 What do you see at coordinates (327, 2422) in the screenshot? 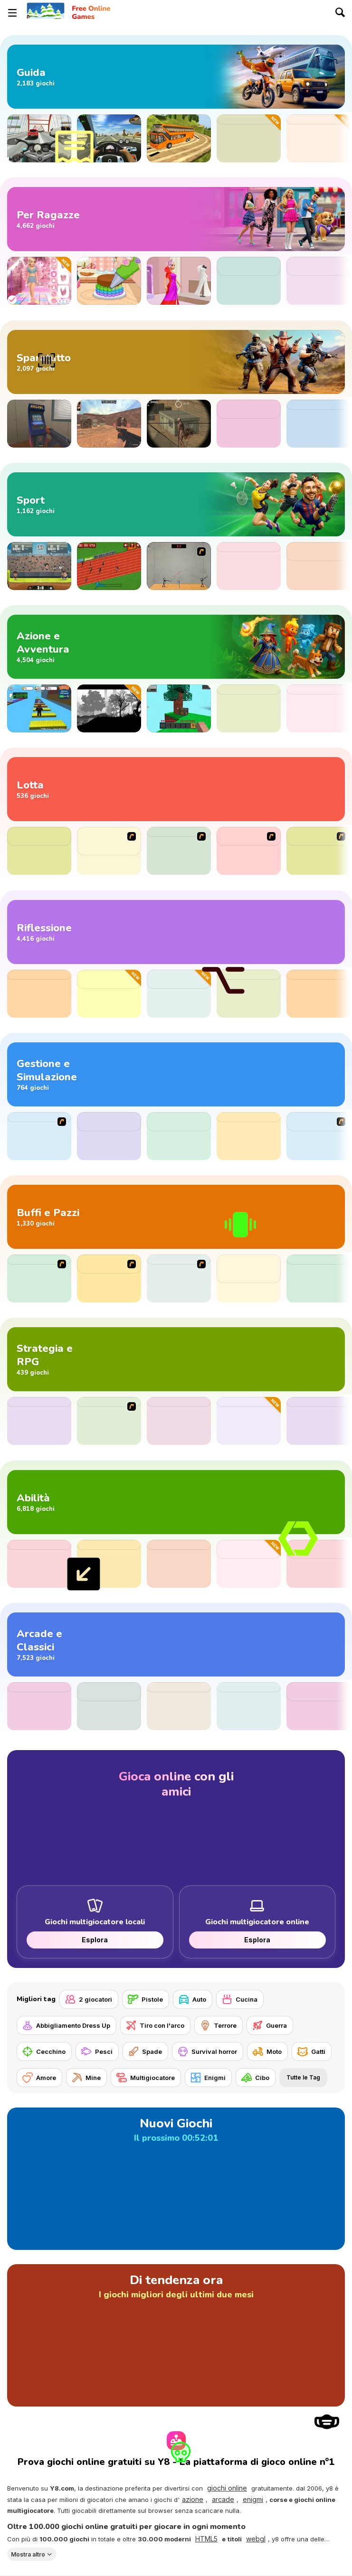
I see `indicates face mask required` at bounding box center [327, 2422].